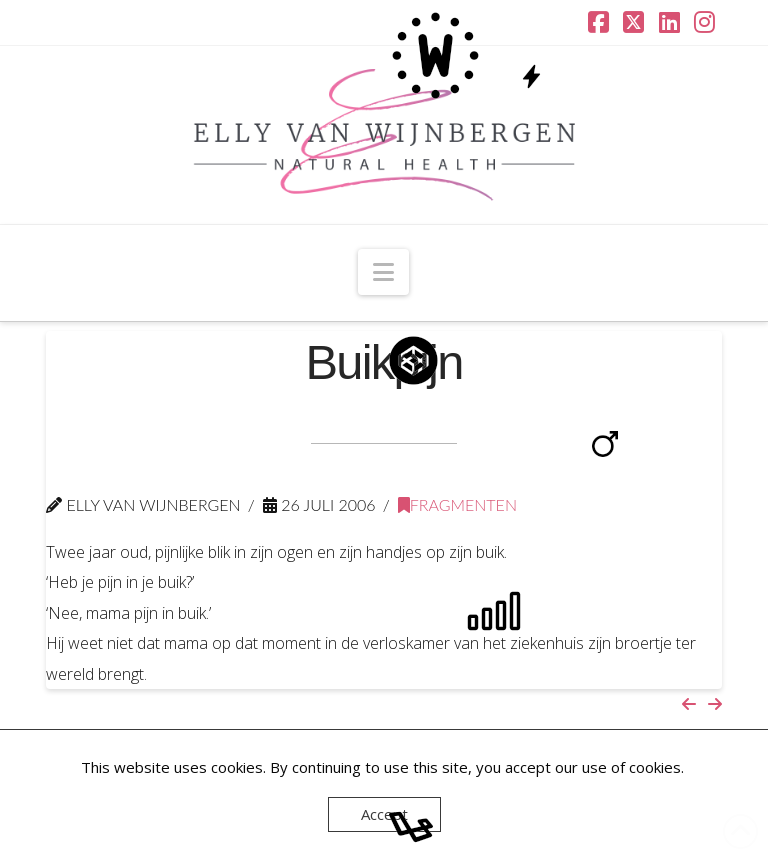 The width and height of the screenshot is (768, 859). I want to click on indicates cellular network signal strength, so click(494, 611).